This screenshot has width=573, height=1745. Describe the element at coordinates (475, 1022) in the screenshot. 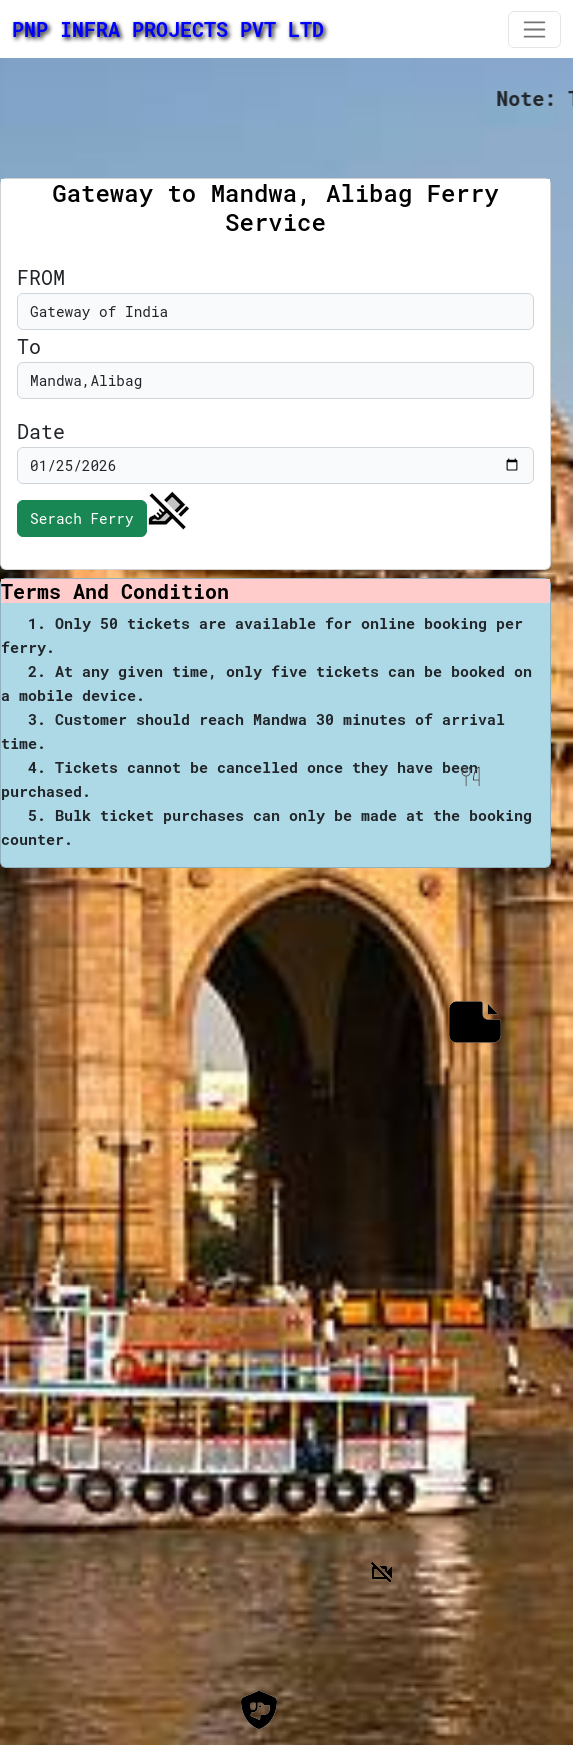

I see `view document in landscape orientation` at that location.